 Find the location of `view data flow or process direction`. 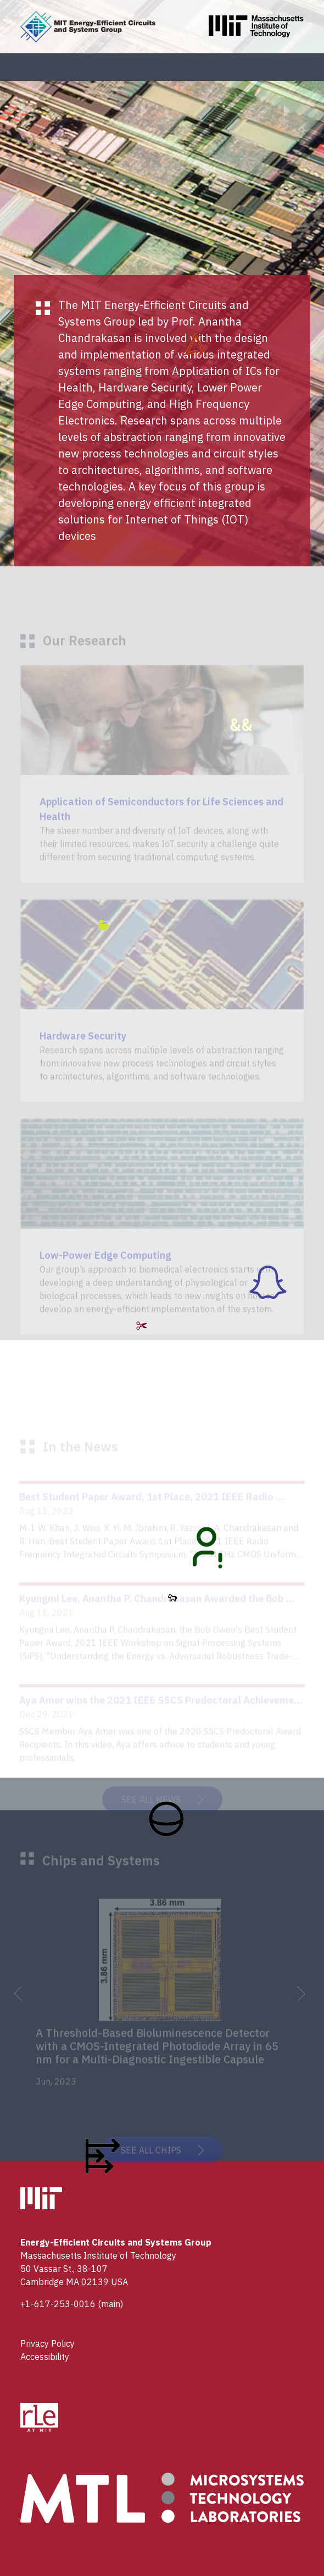

view data flow or process direction is located at coordinates (103, 2156).